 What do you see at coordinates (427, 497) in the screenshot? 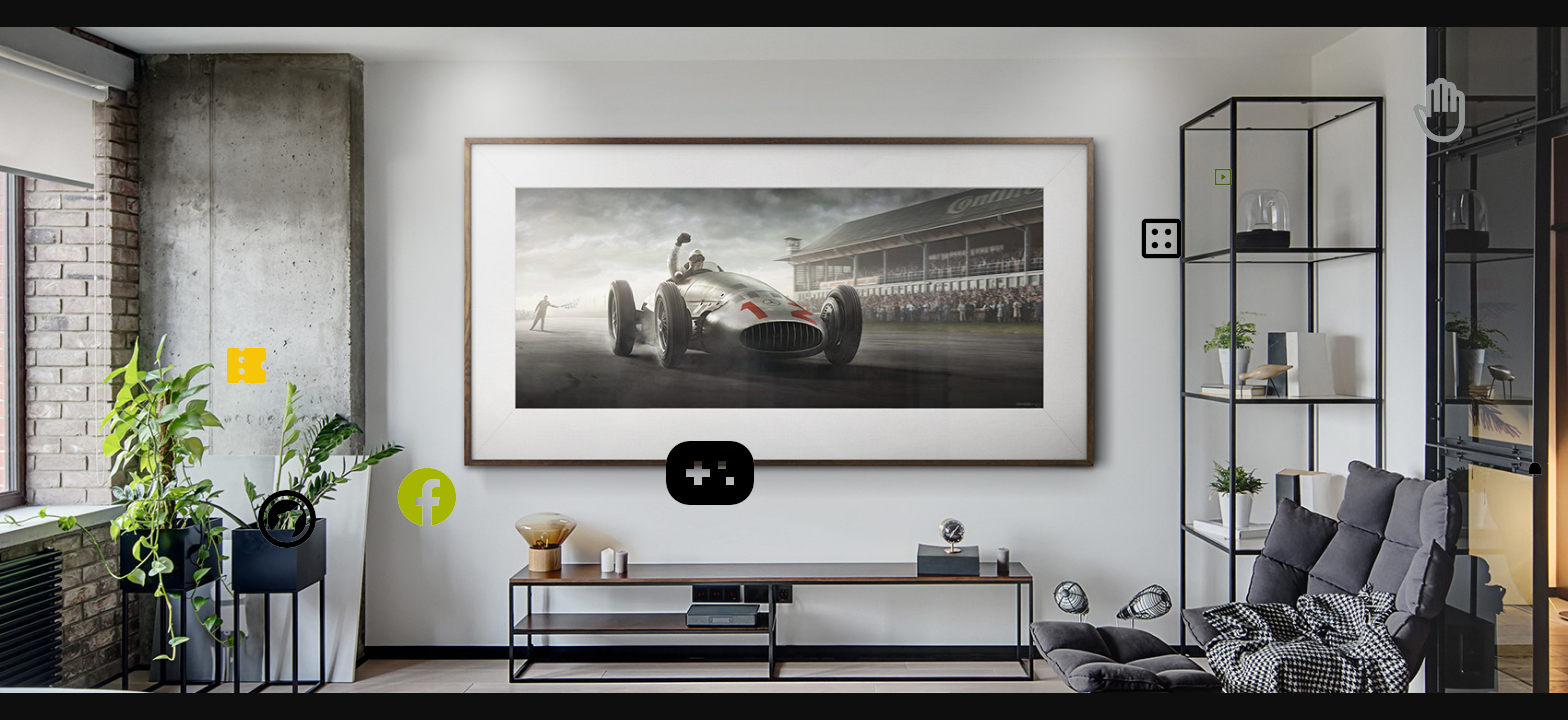
I see `open facebook` at bounding box center [427, 497].